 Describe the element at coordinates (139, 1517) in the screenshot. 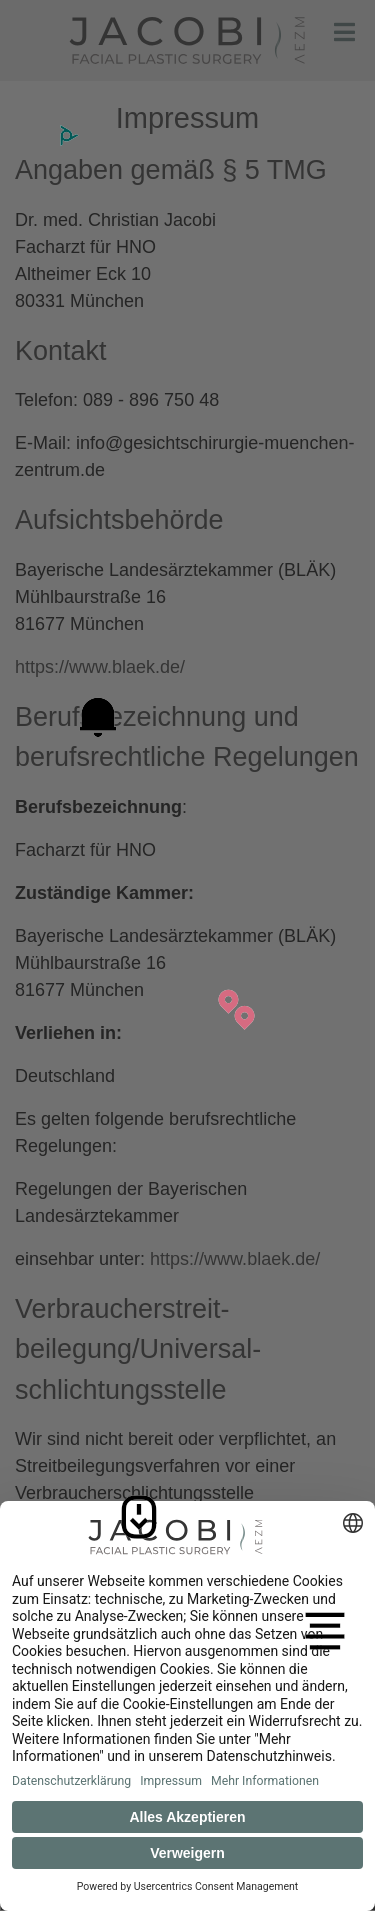

I see `scroll to bottom of page` at that location.